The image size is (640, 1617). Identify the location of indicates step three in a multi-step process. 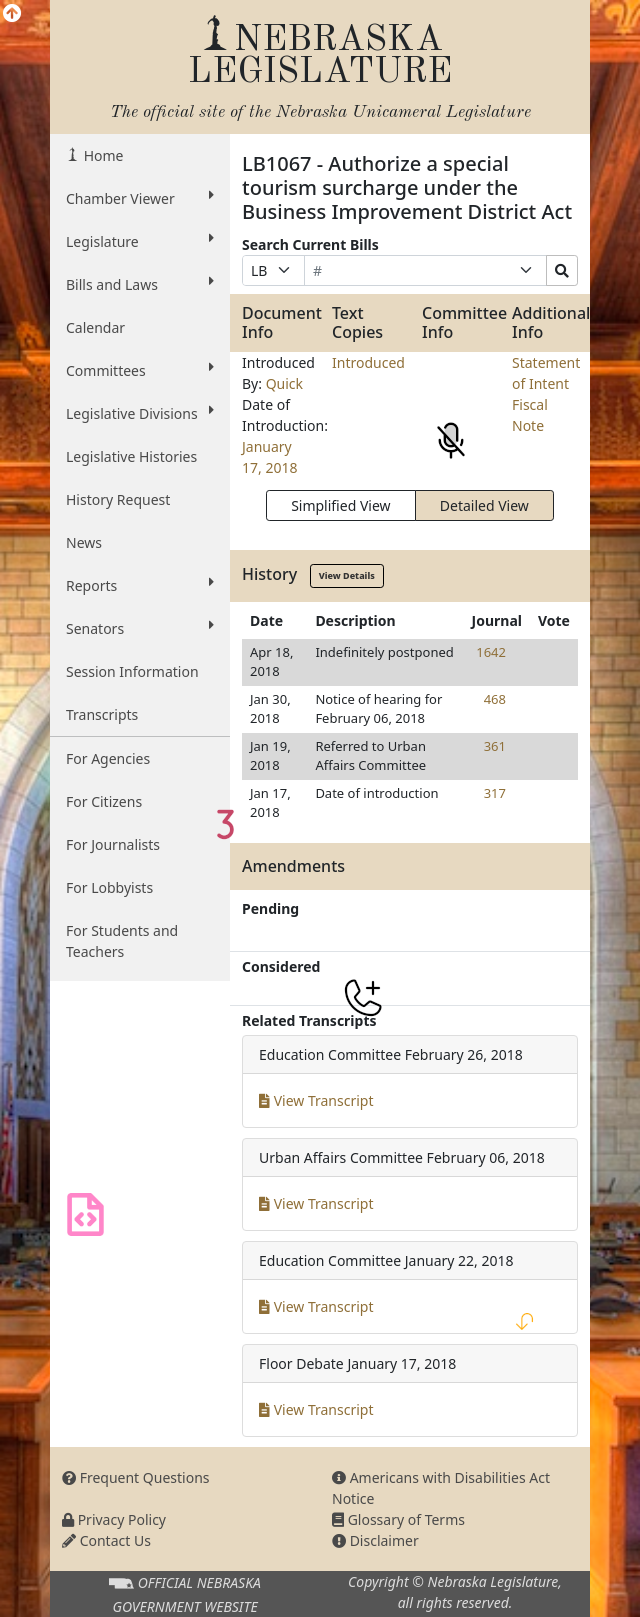
(225, 824).